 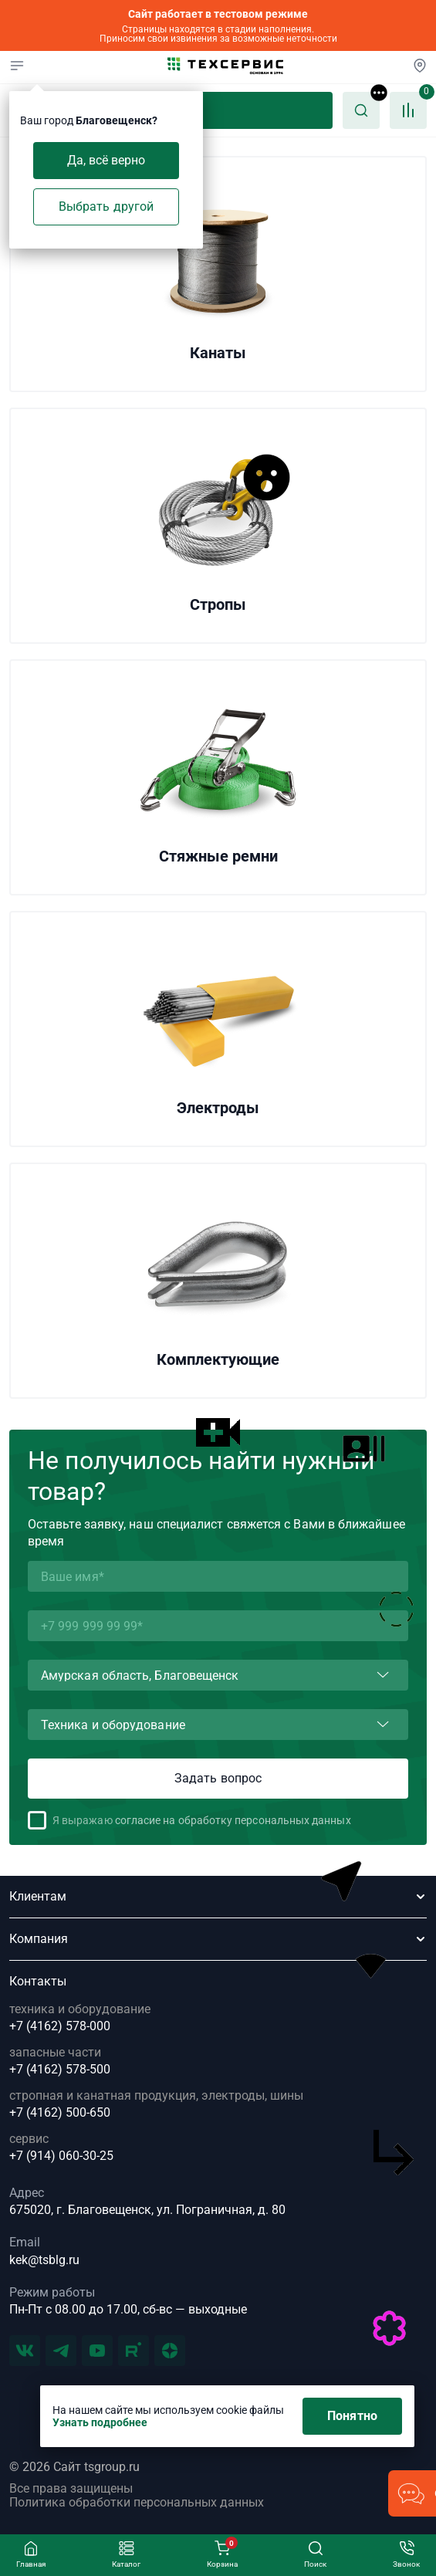 I want to click on indicates surprising or unexpected content, so click(x=266, y=477).